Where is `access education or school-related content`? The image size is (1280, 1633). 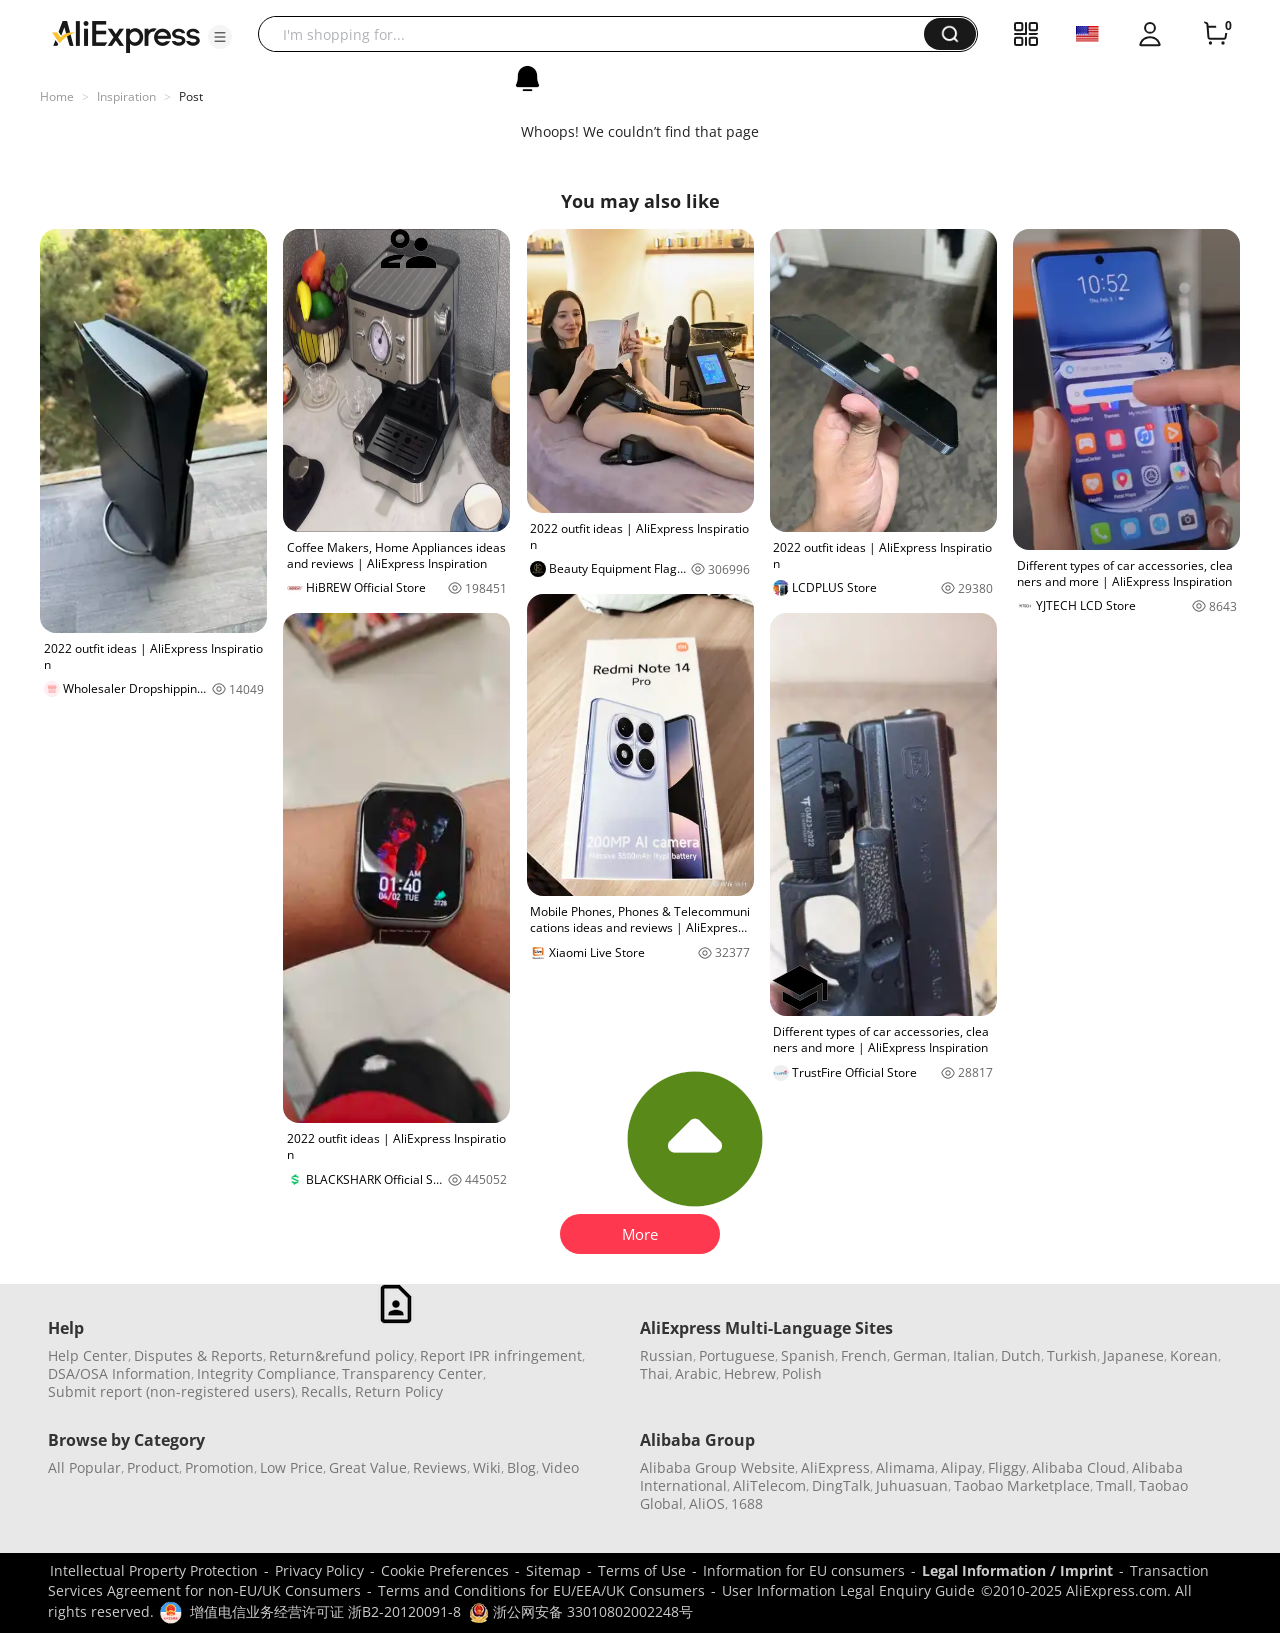 access education or school-related content is located at coordinates (800, 988).